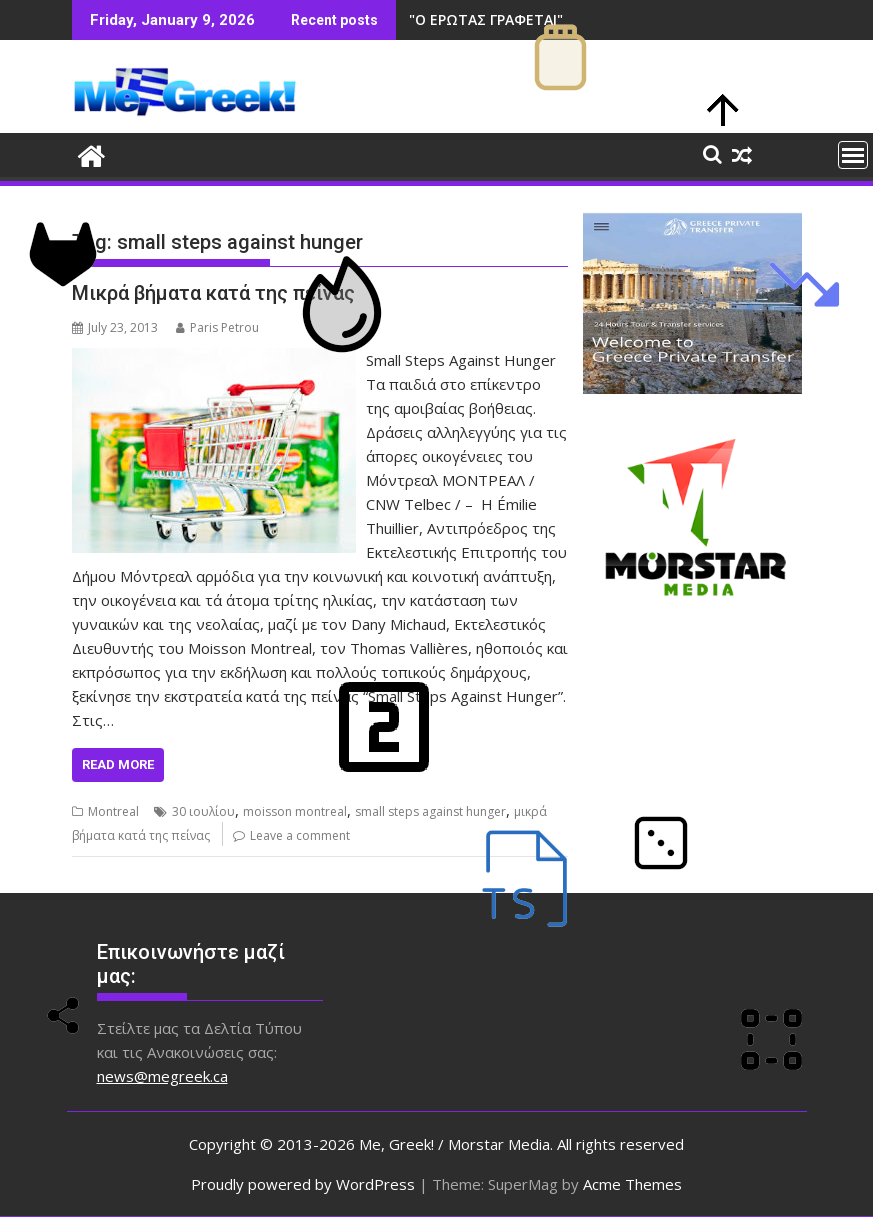  What do you see at coordinates (661, 843) in the screenshot?
I see `randomize or shuffle content` at bounding box center [661, 843].